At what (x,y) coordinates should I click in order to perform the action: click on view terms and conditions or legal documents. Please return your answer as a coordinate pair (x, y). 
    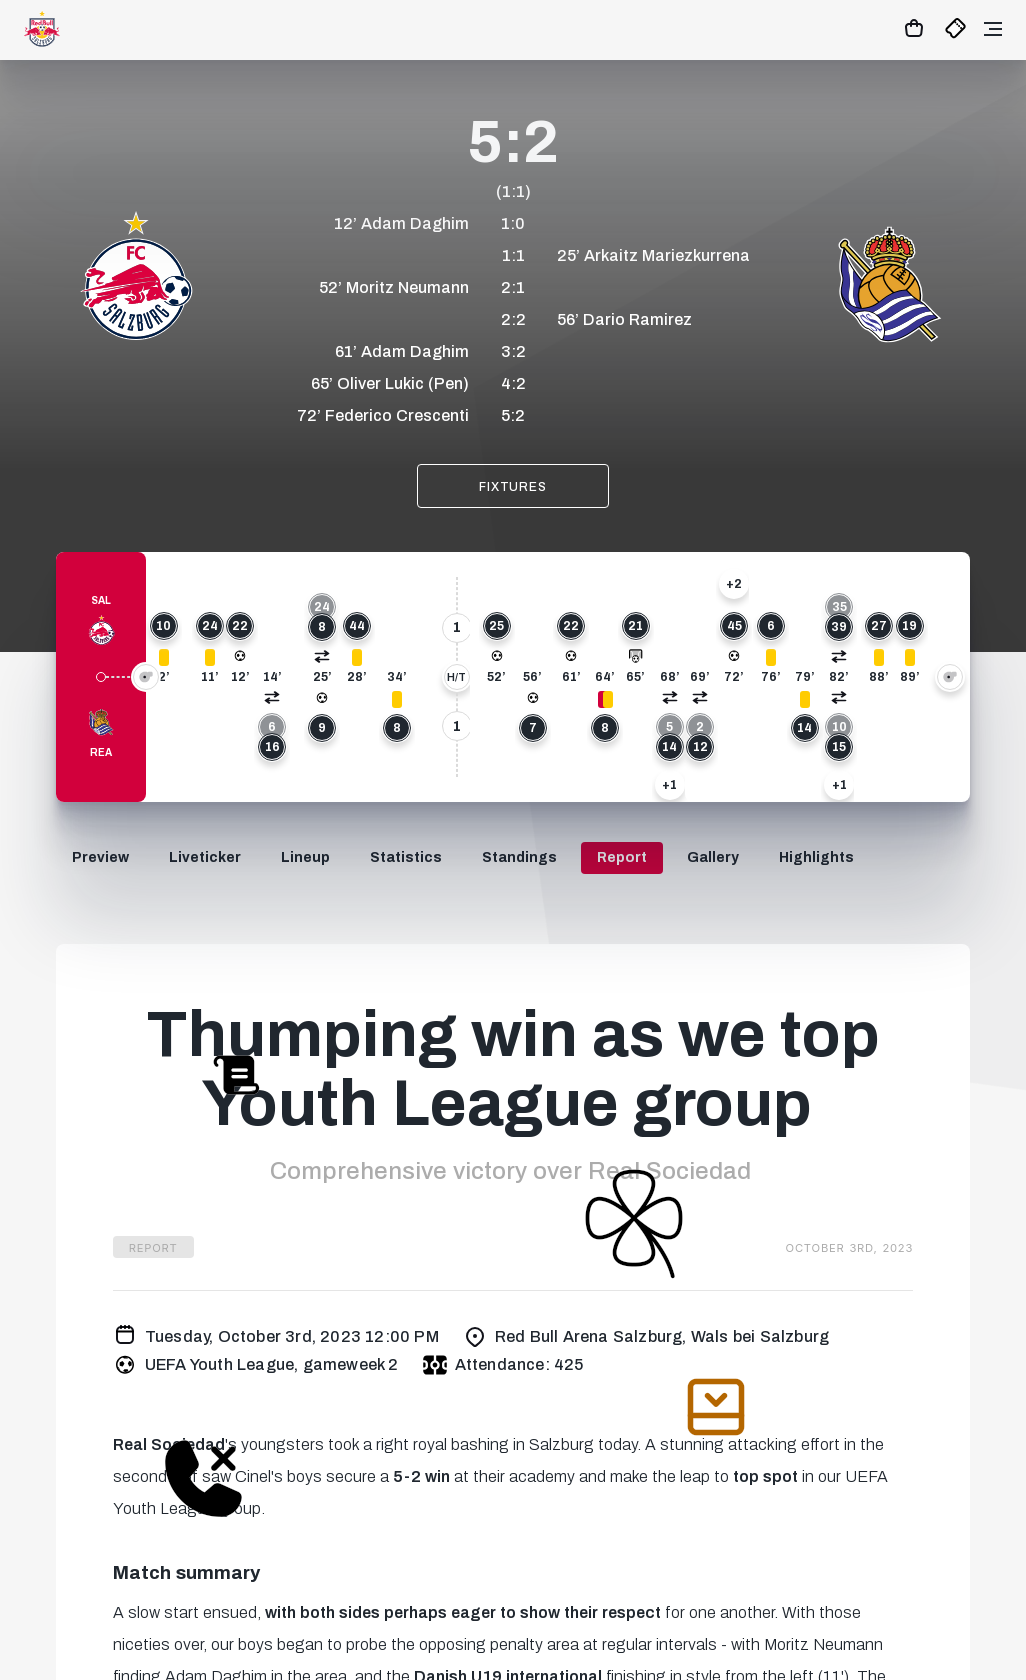
    Looking at the image, I should click on (238, 1075).